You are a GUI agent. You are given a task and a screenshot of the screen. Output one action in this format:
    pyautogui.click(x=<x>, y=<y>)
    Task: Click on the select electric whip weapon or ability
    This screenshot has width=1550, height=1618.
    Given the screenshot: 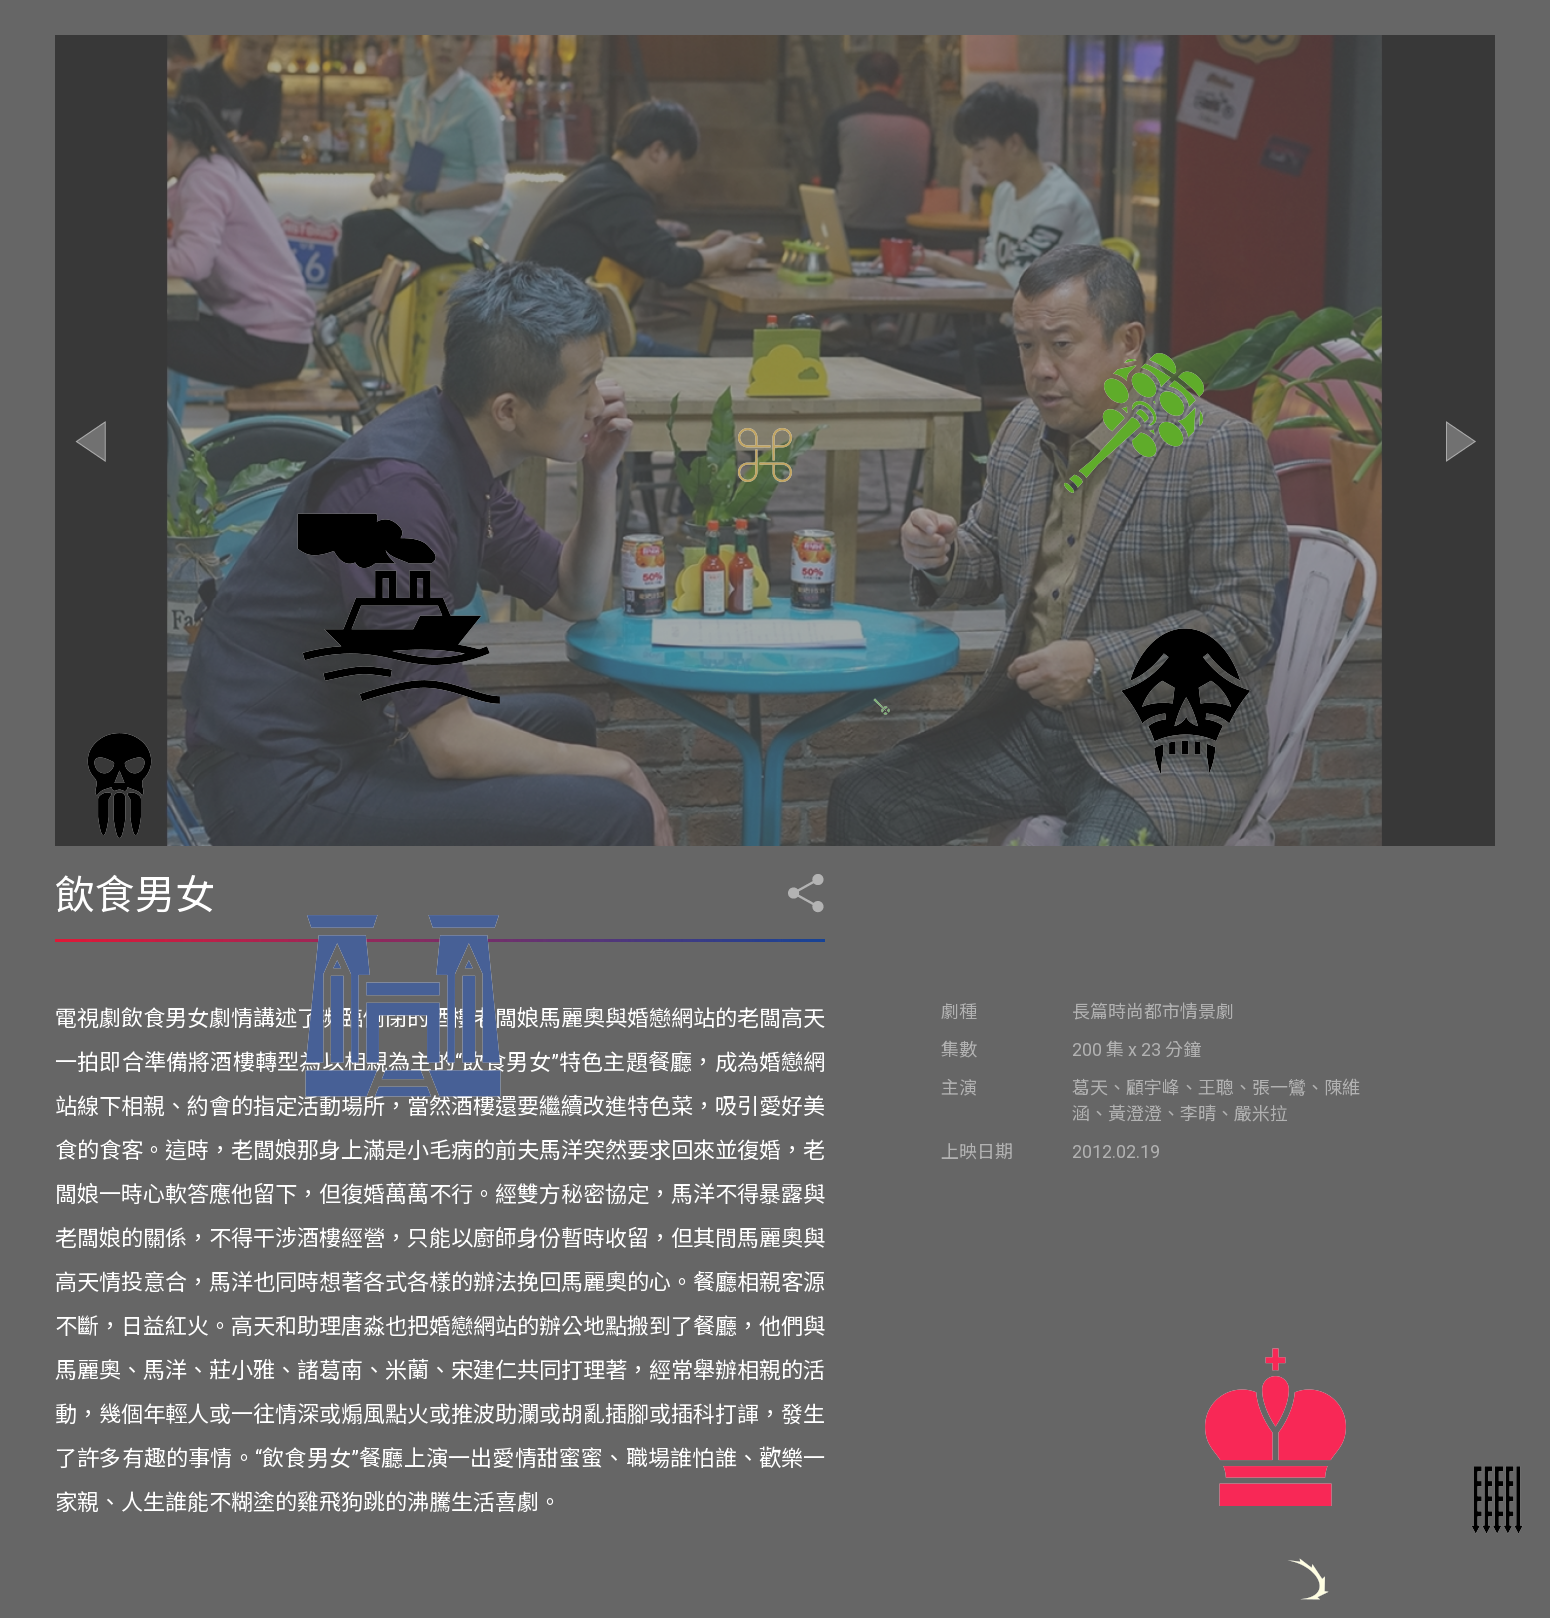 What is the action you would take?
    pyautogui.click(x=1308, y=1579)
    